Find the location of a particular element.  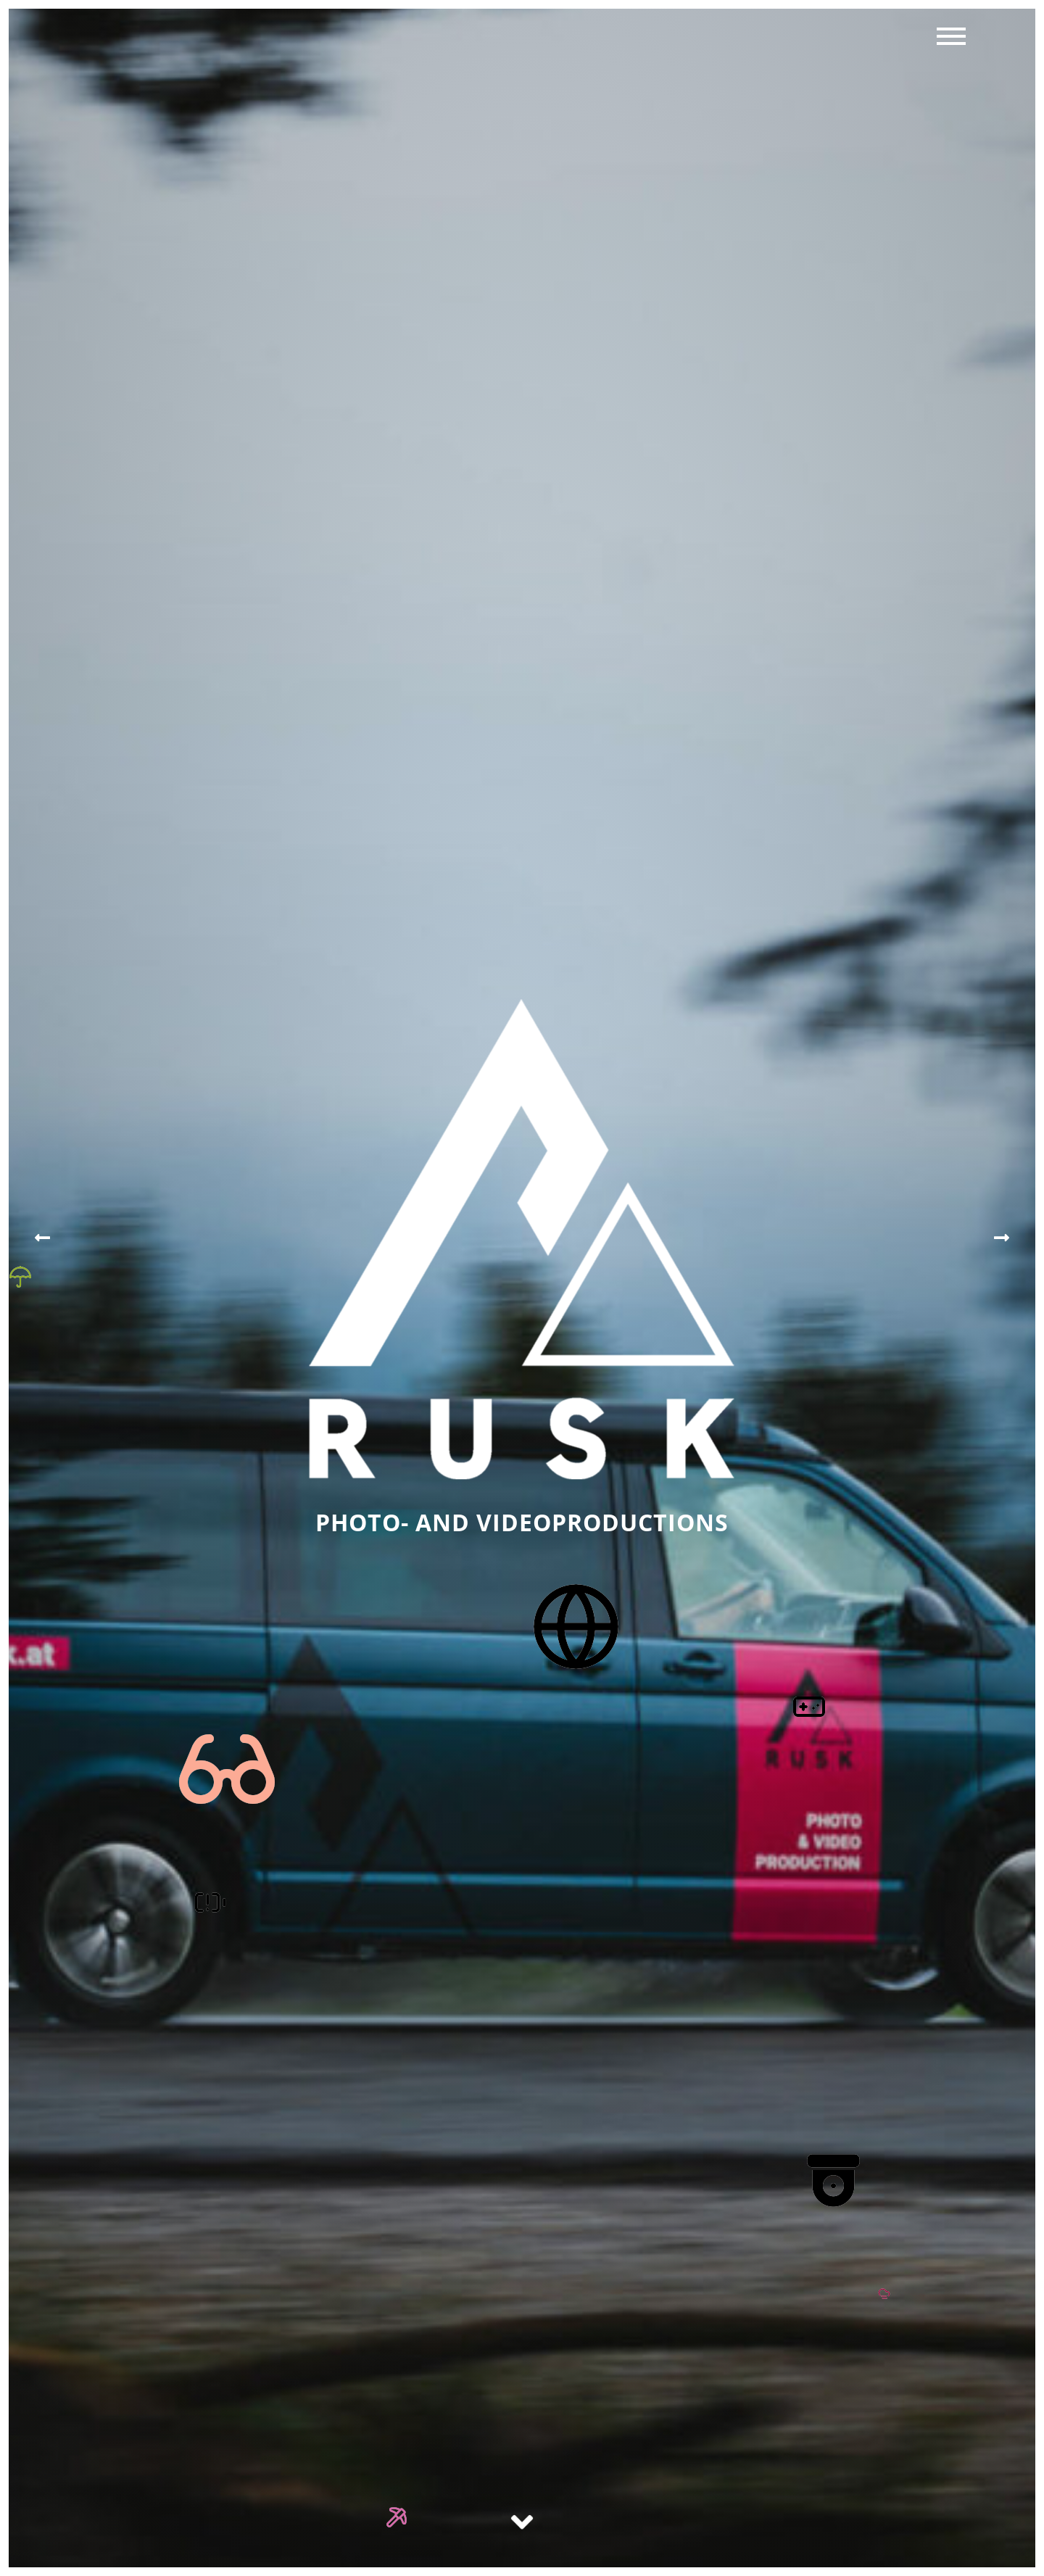

mining or resource gathering tool is located at coordinates (397, 2517).